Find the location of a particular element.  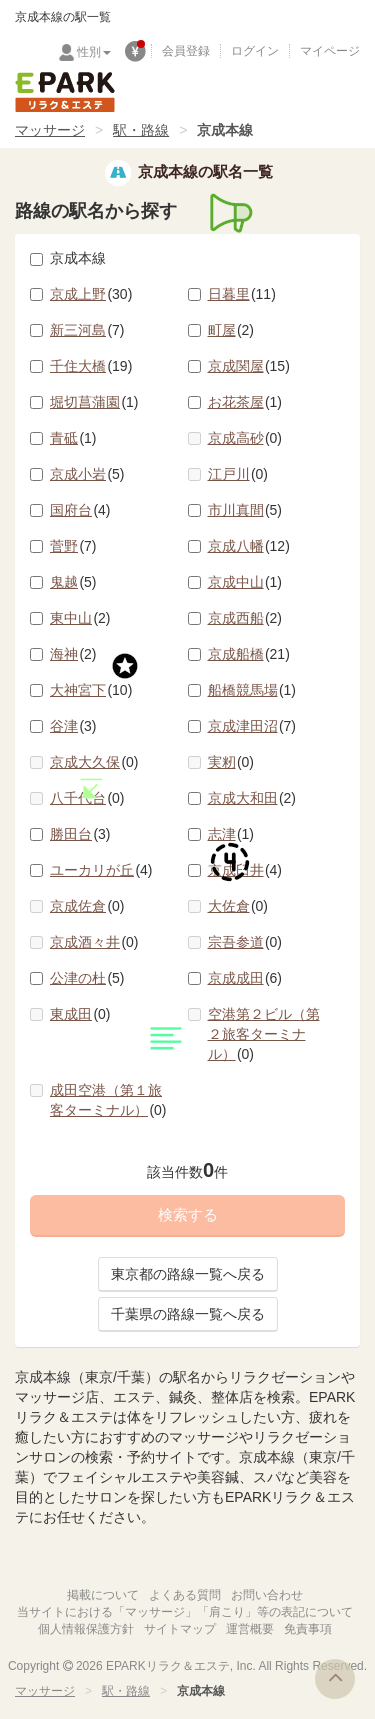

move content to bottom-left corner is located at coordinates (90, 788).